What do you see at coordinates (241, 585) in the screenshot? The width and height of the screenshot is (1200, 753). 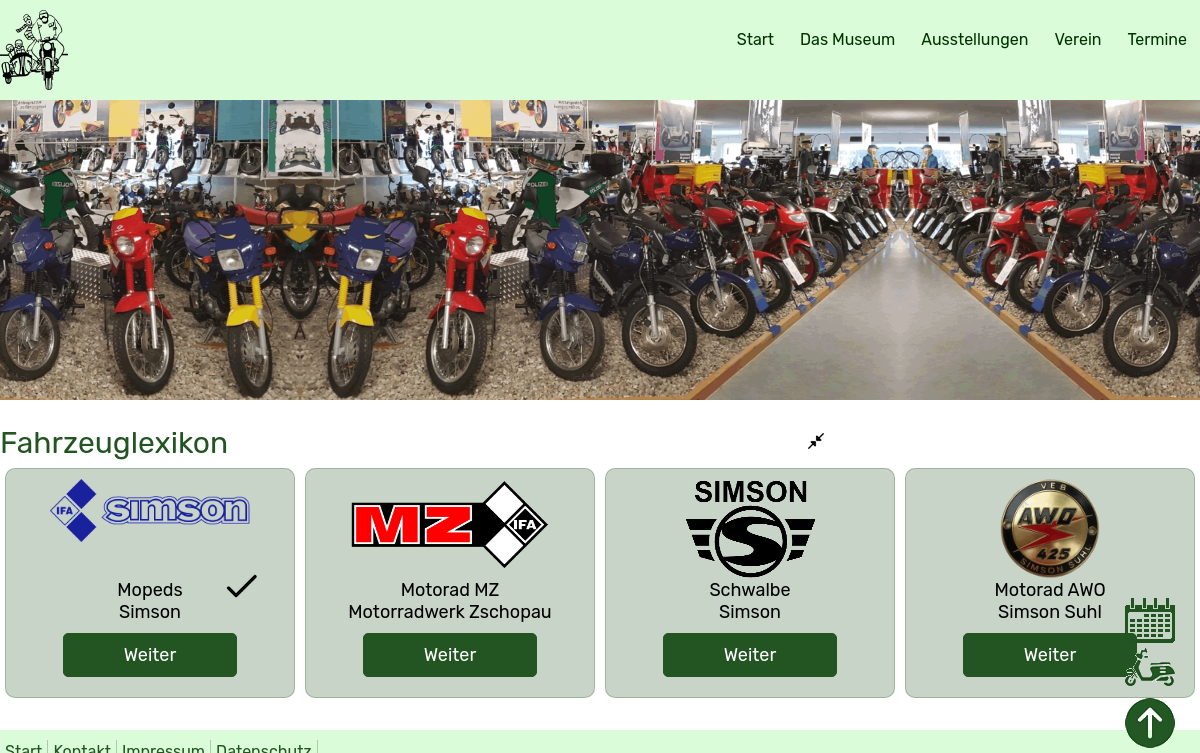 I see `confirm or submit an action` at bounding box center [241, 585].